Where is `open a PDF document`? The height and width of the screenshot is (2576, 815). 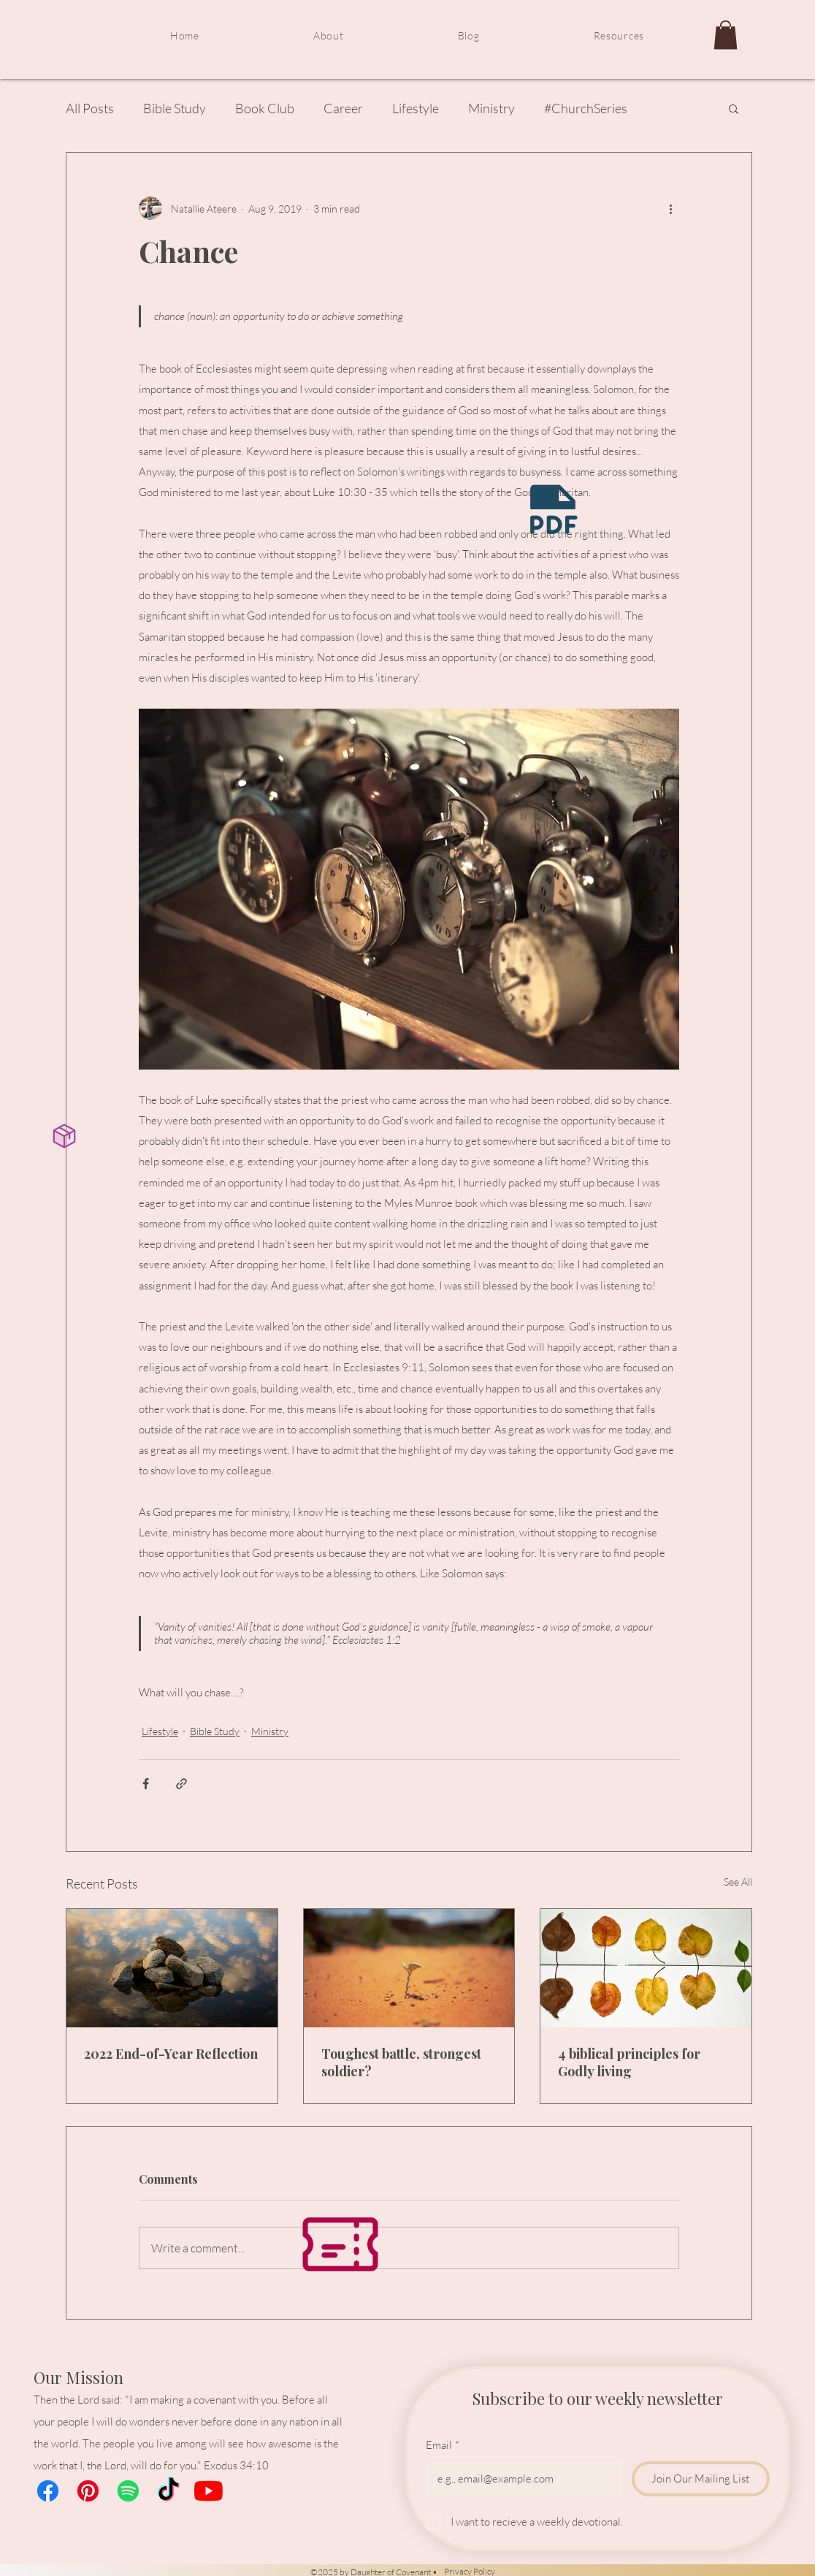 open a PDF document is located at coordinates (553, 511).